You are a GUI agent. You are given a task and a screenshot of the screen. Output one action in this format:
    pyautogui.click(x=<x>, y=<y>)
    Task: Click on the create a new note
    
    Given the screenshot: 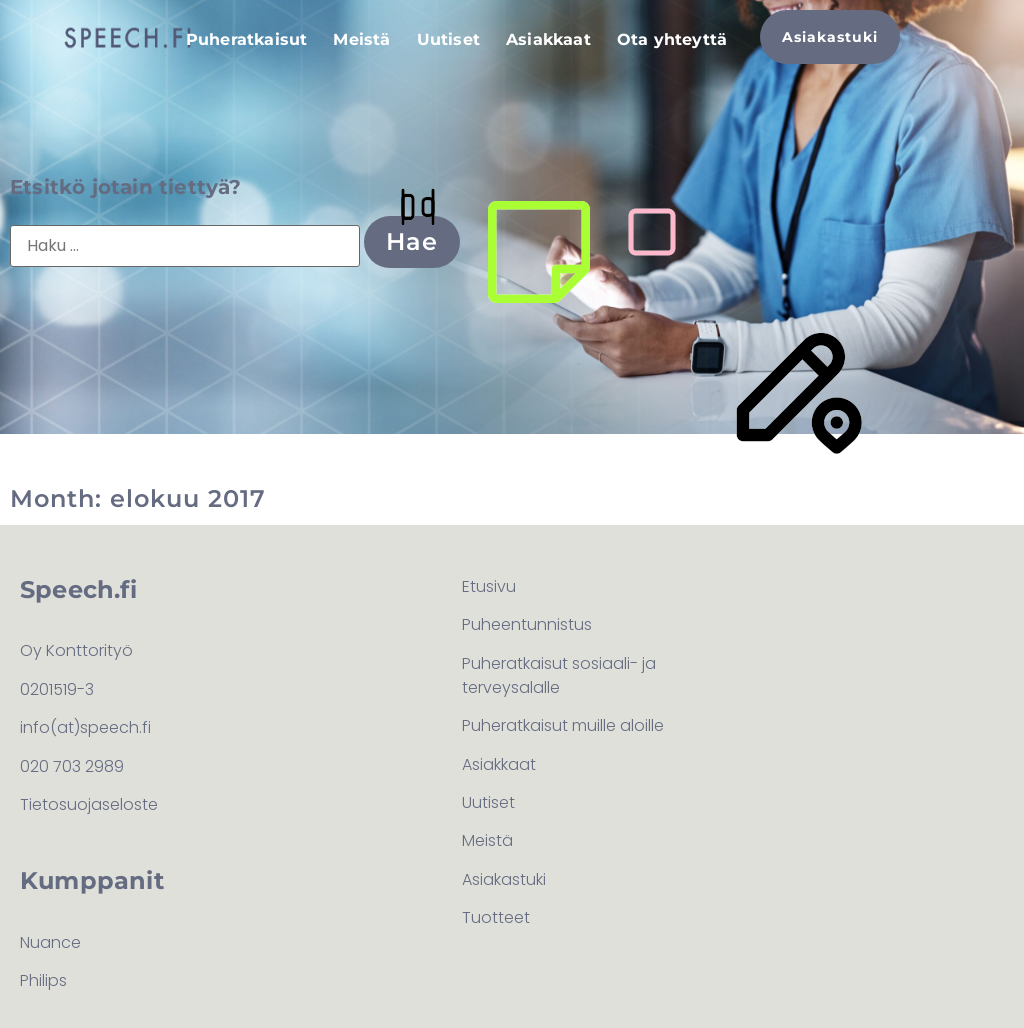 What is the action you would take?
    pyautogui.click(x=539, y=252)
    